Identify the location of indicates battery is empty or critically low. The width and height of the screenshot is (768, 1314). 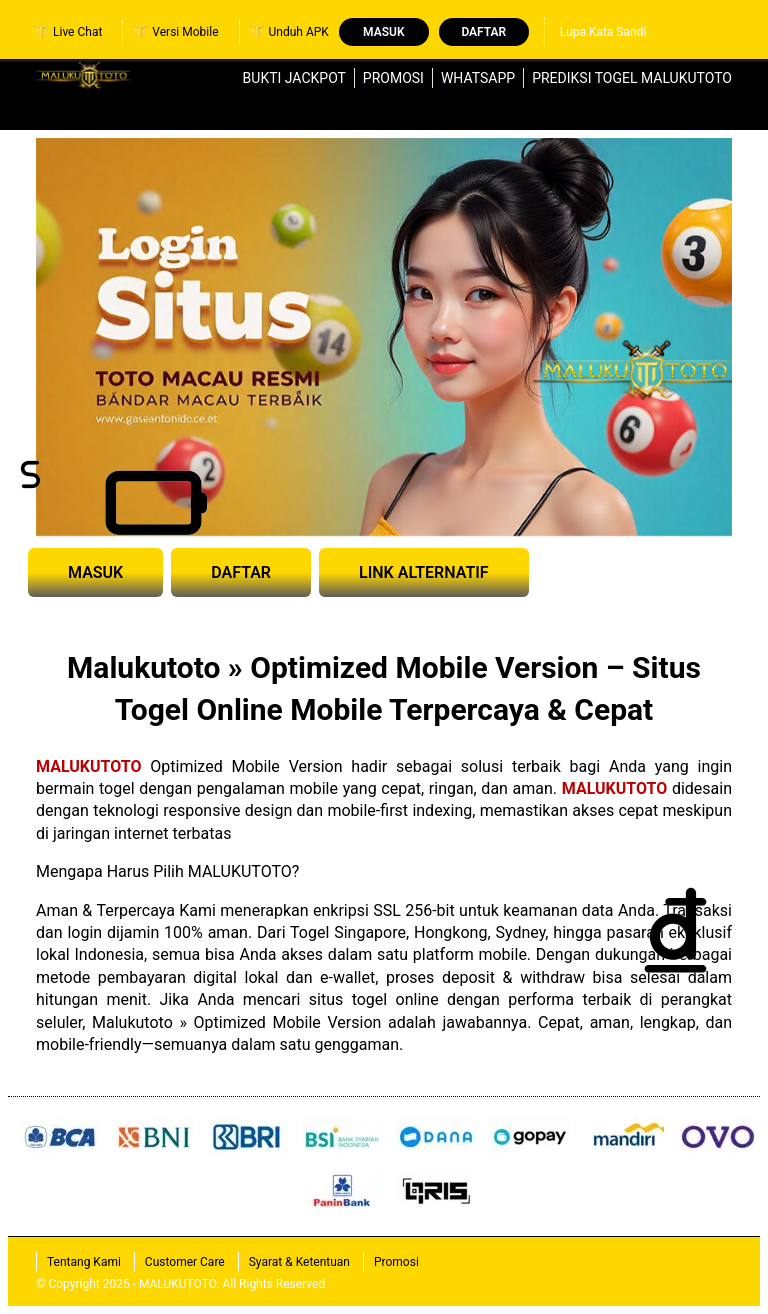
(153, 497).